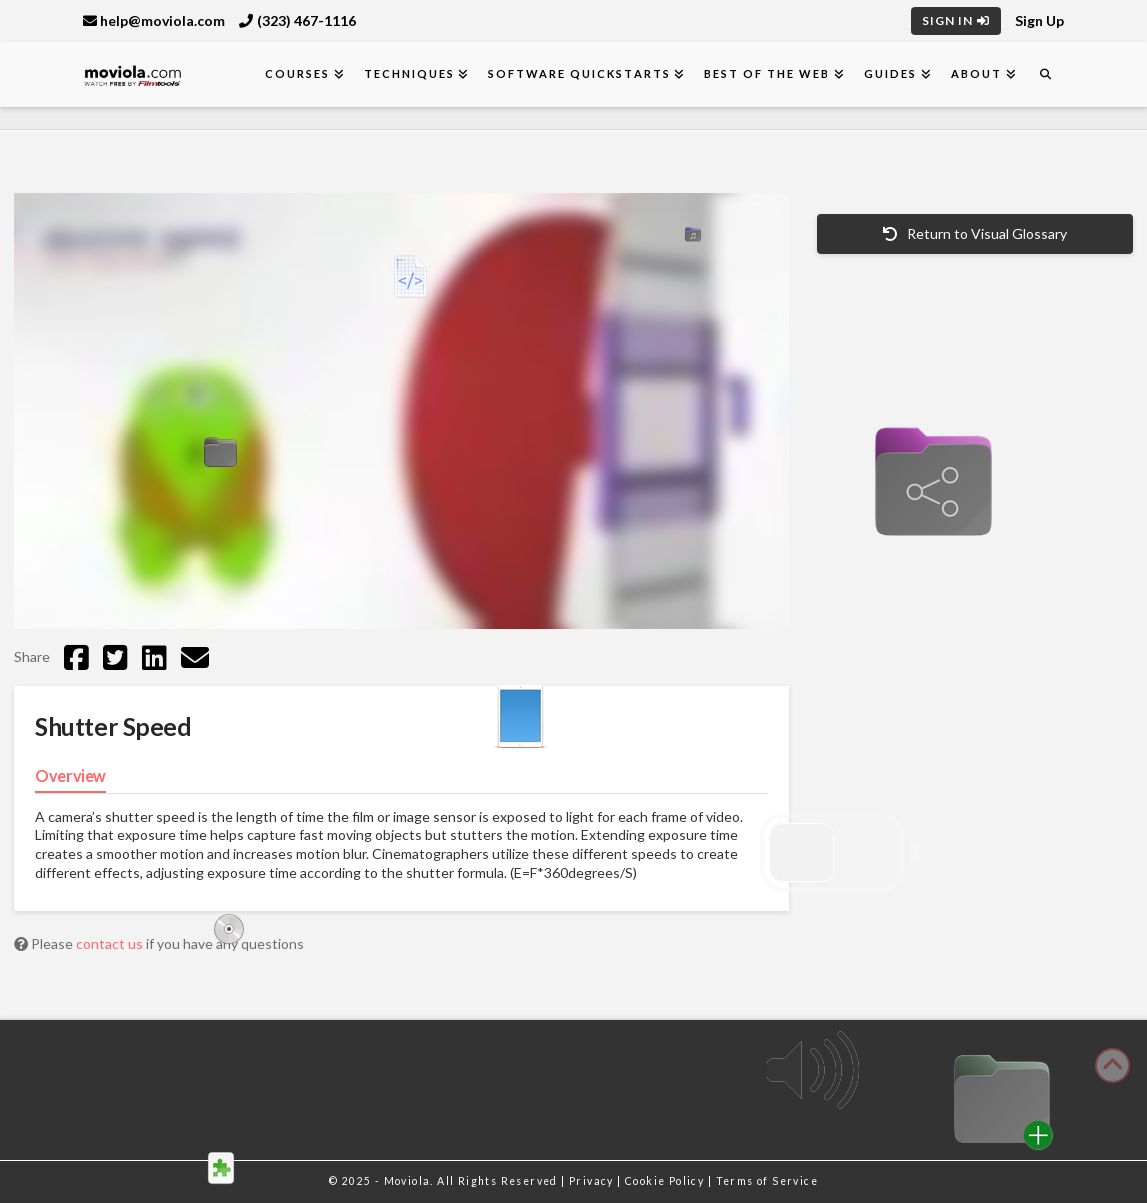  What do you see at coordinates (933, 481) in the screenshot?
I see `open your public shared folder` at bounding box center [933, 481].